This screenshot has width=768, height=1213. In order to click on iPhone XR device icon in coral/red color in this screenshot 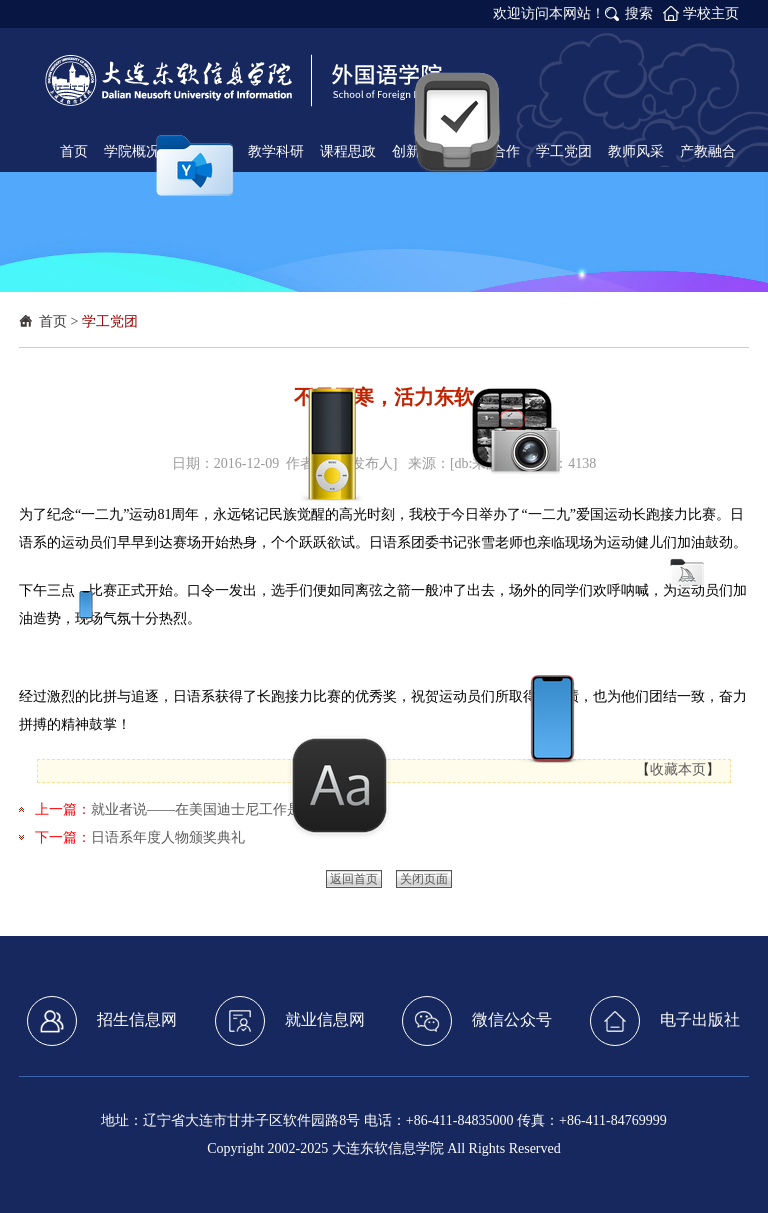, I will do `click(552, 719)`.